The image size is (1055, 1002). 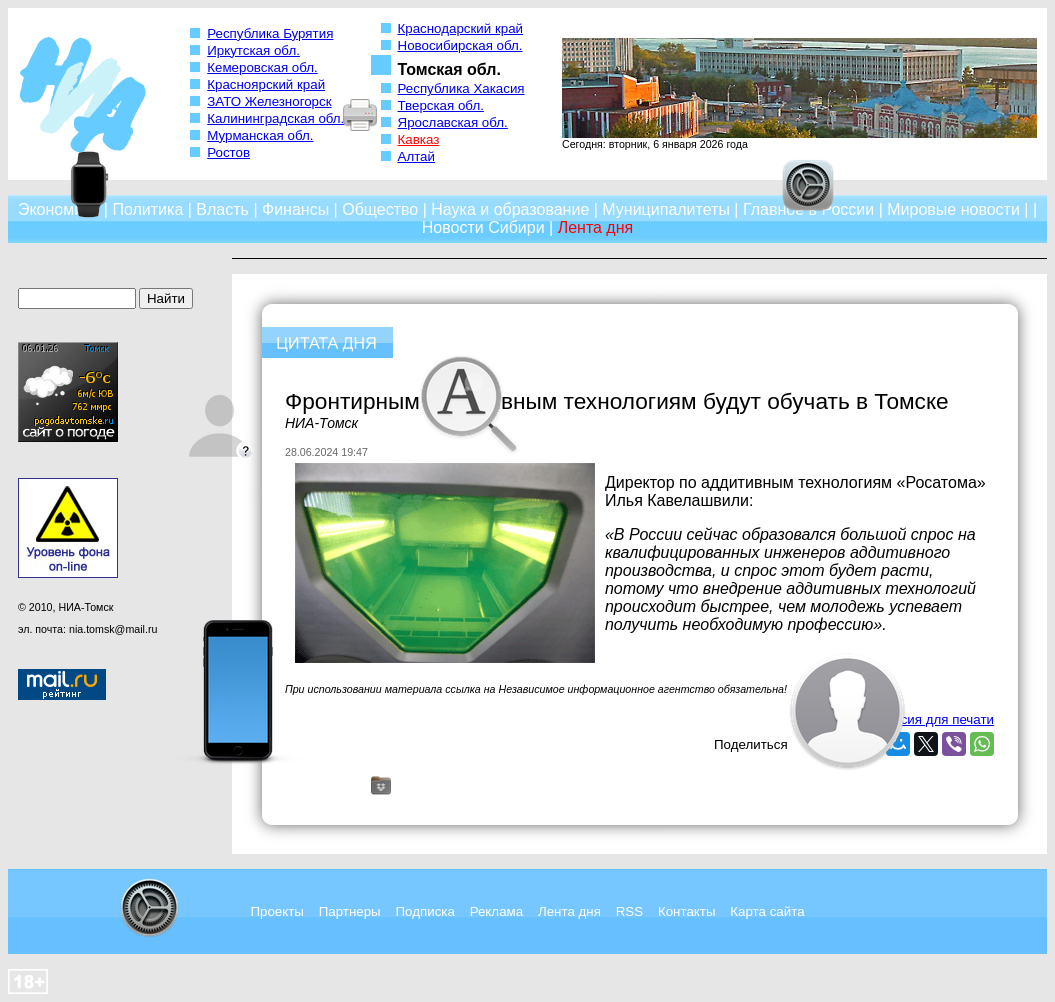 What do you see at coordinates (88, 184) in the screenshot?
I see `apple watch series 3 device icon` at bounding box center [88, 184].